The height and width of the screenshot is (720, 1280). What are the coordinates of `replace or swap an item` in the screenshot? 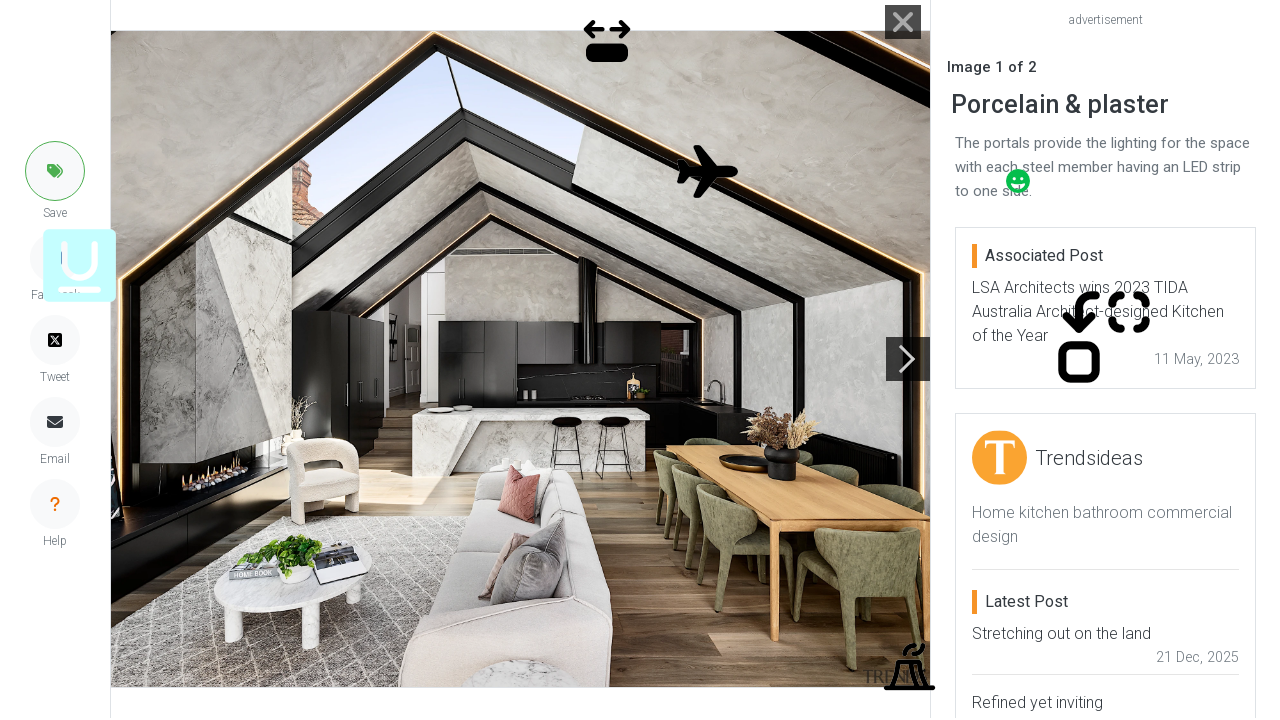 It's located at (1104, 337).